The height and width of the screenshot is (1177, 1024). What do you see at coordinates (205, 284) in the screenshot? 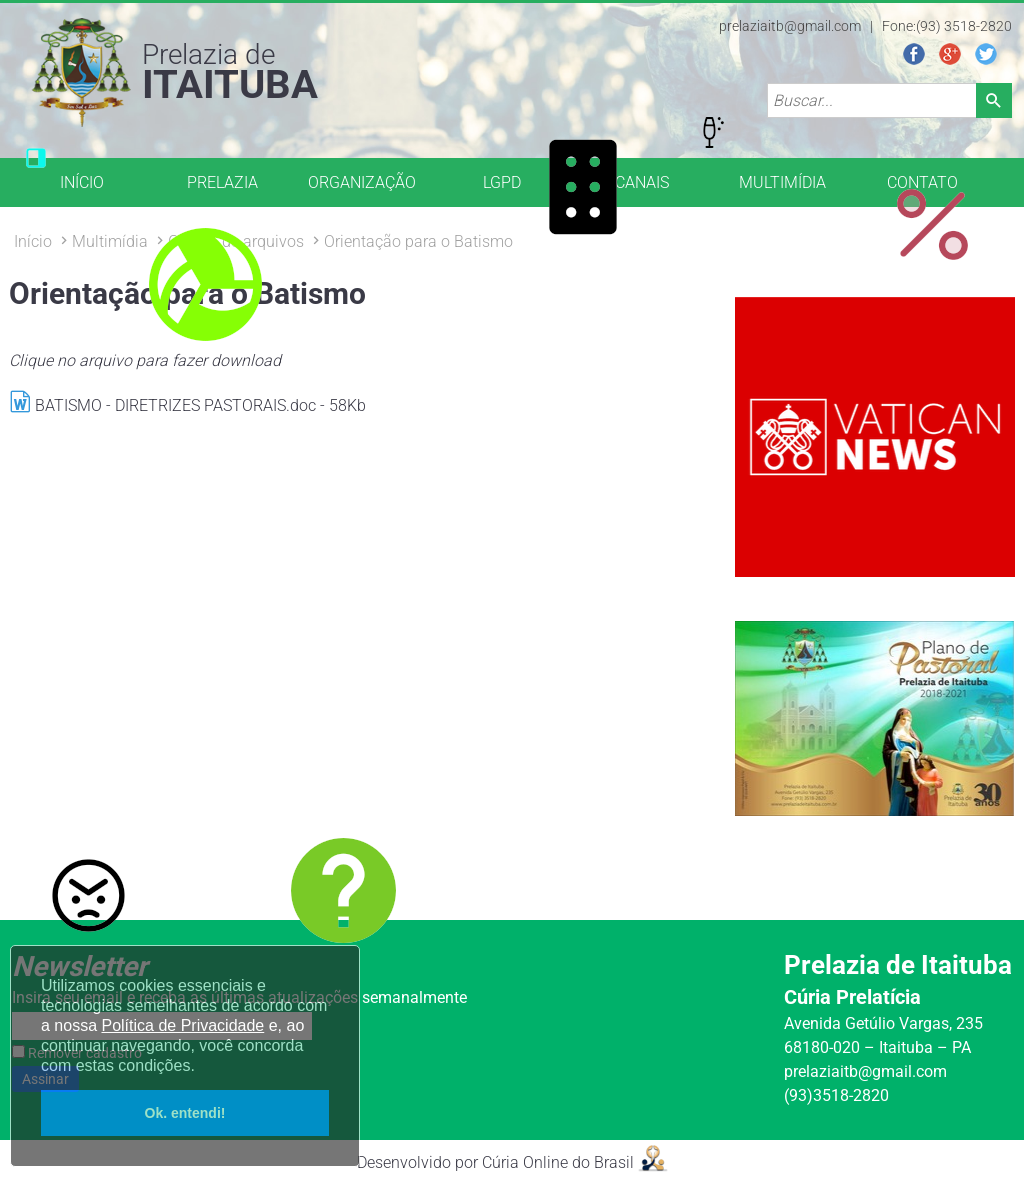
I see `access volleyball or beach sports content` at bounding box center [205, 284].